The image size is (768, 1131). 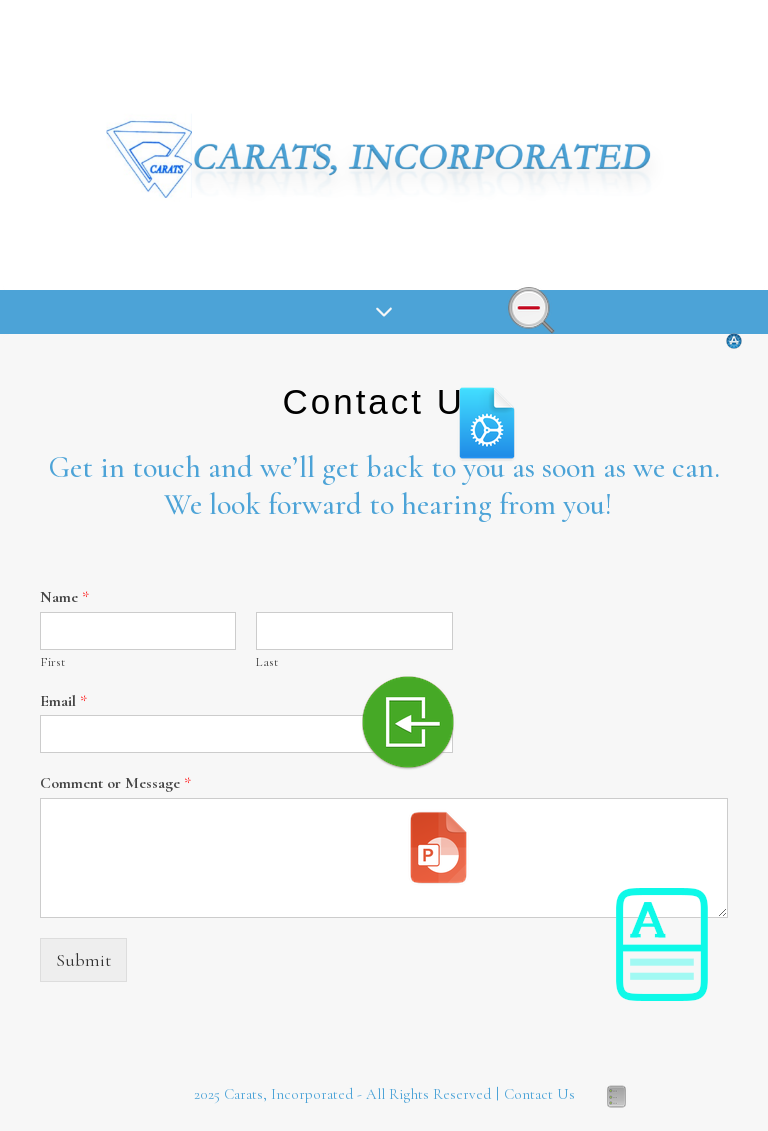 I want to click on scan a document or image, so click(x=665, y=944).